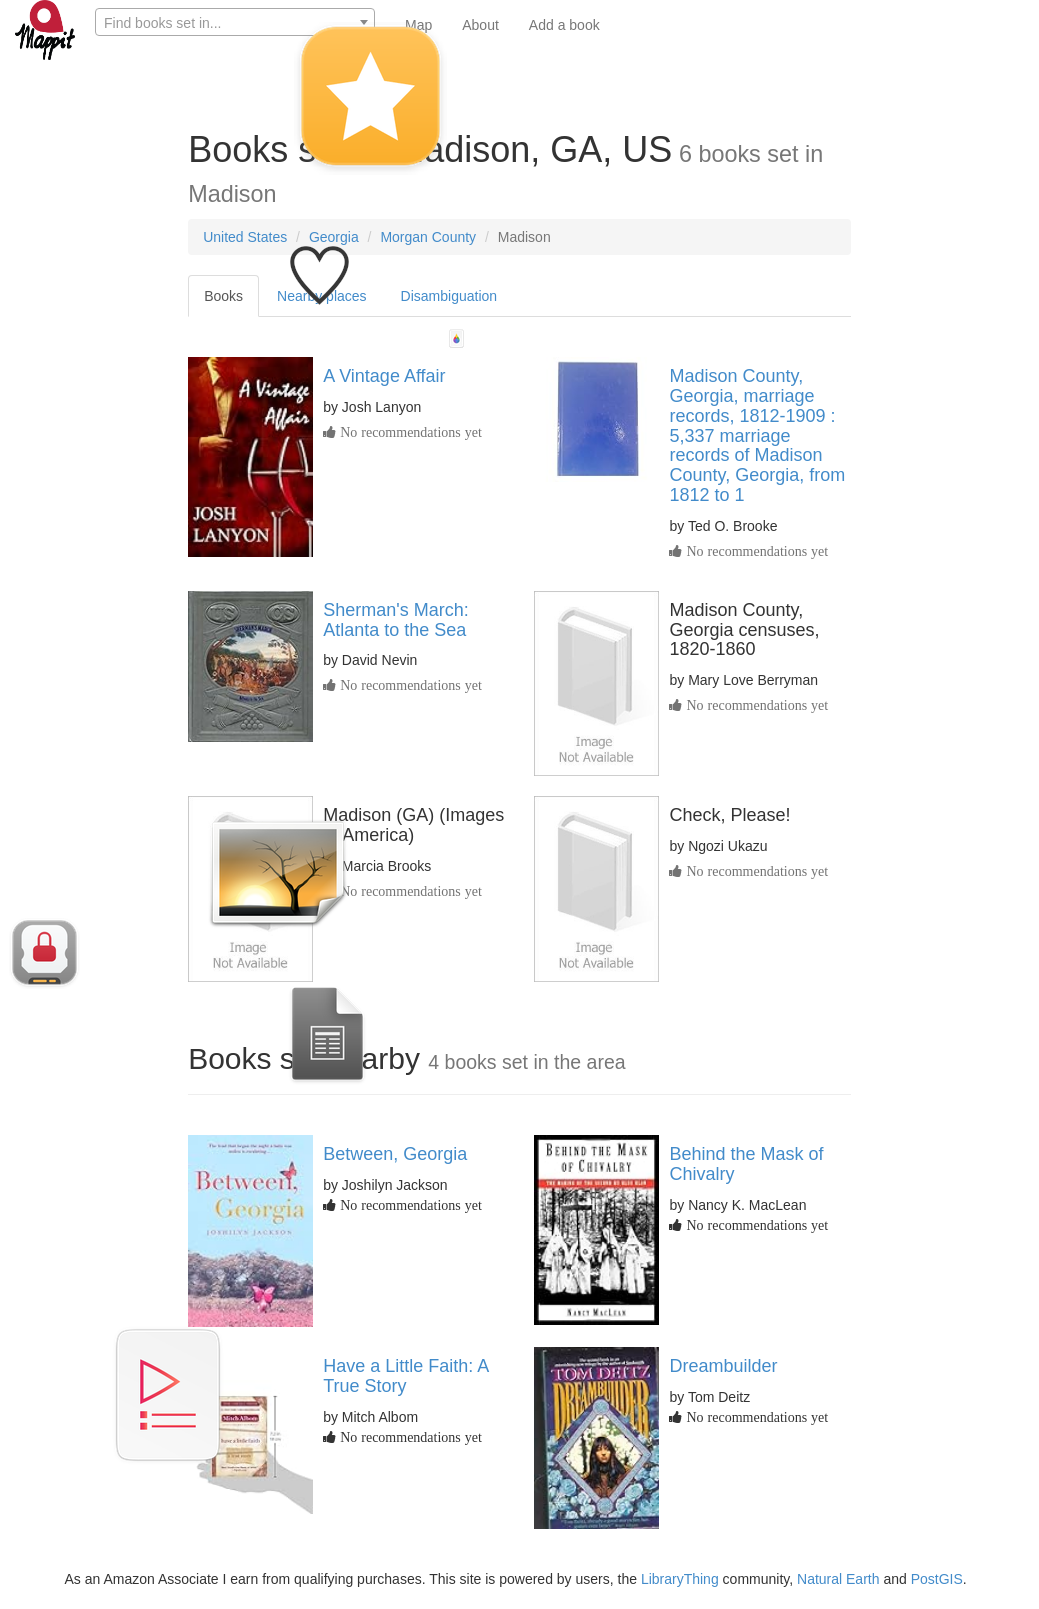 This screenshot has width=1039, height=1609. What do you see at coordinates (456, 338) in the screenshot?
I see `an ICC color profile file` at bounding box center [456, 338].